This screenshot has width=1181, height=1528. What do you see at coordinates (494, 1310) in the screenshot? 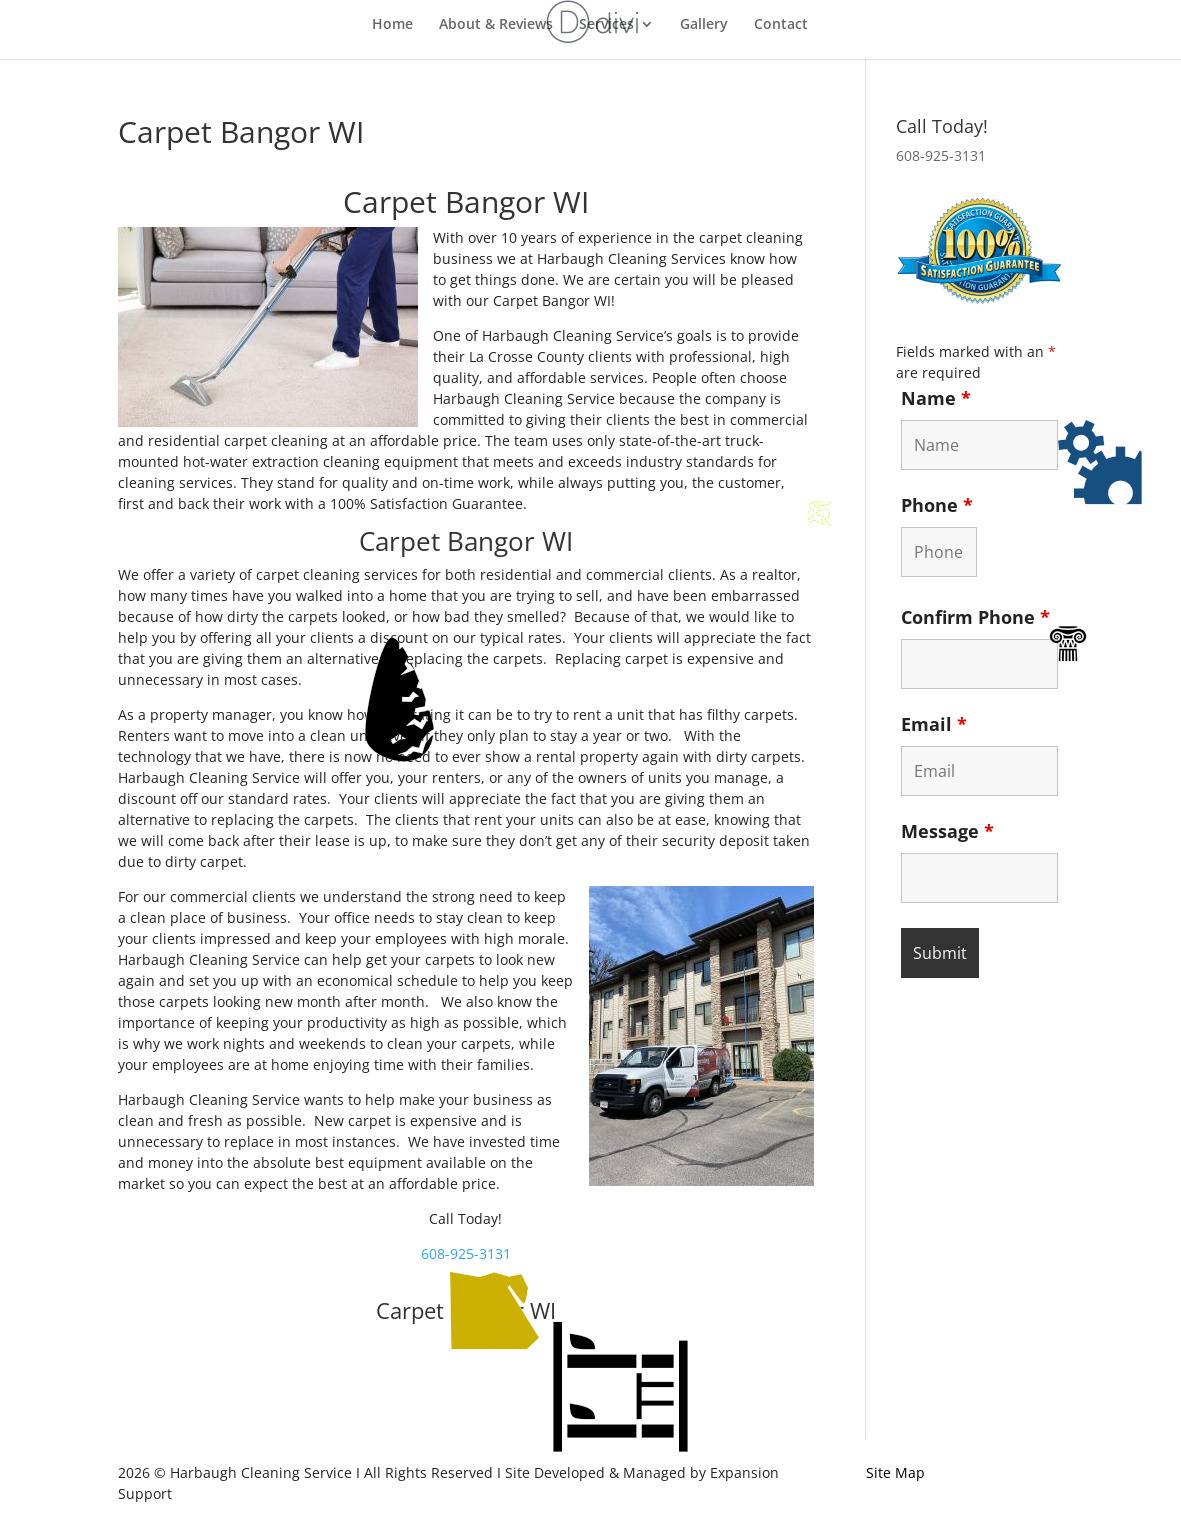
I see `select Egypt as your region or country` at bounding box center [494, 1310].